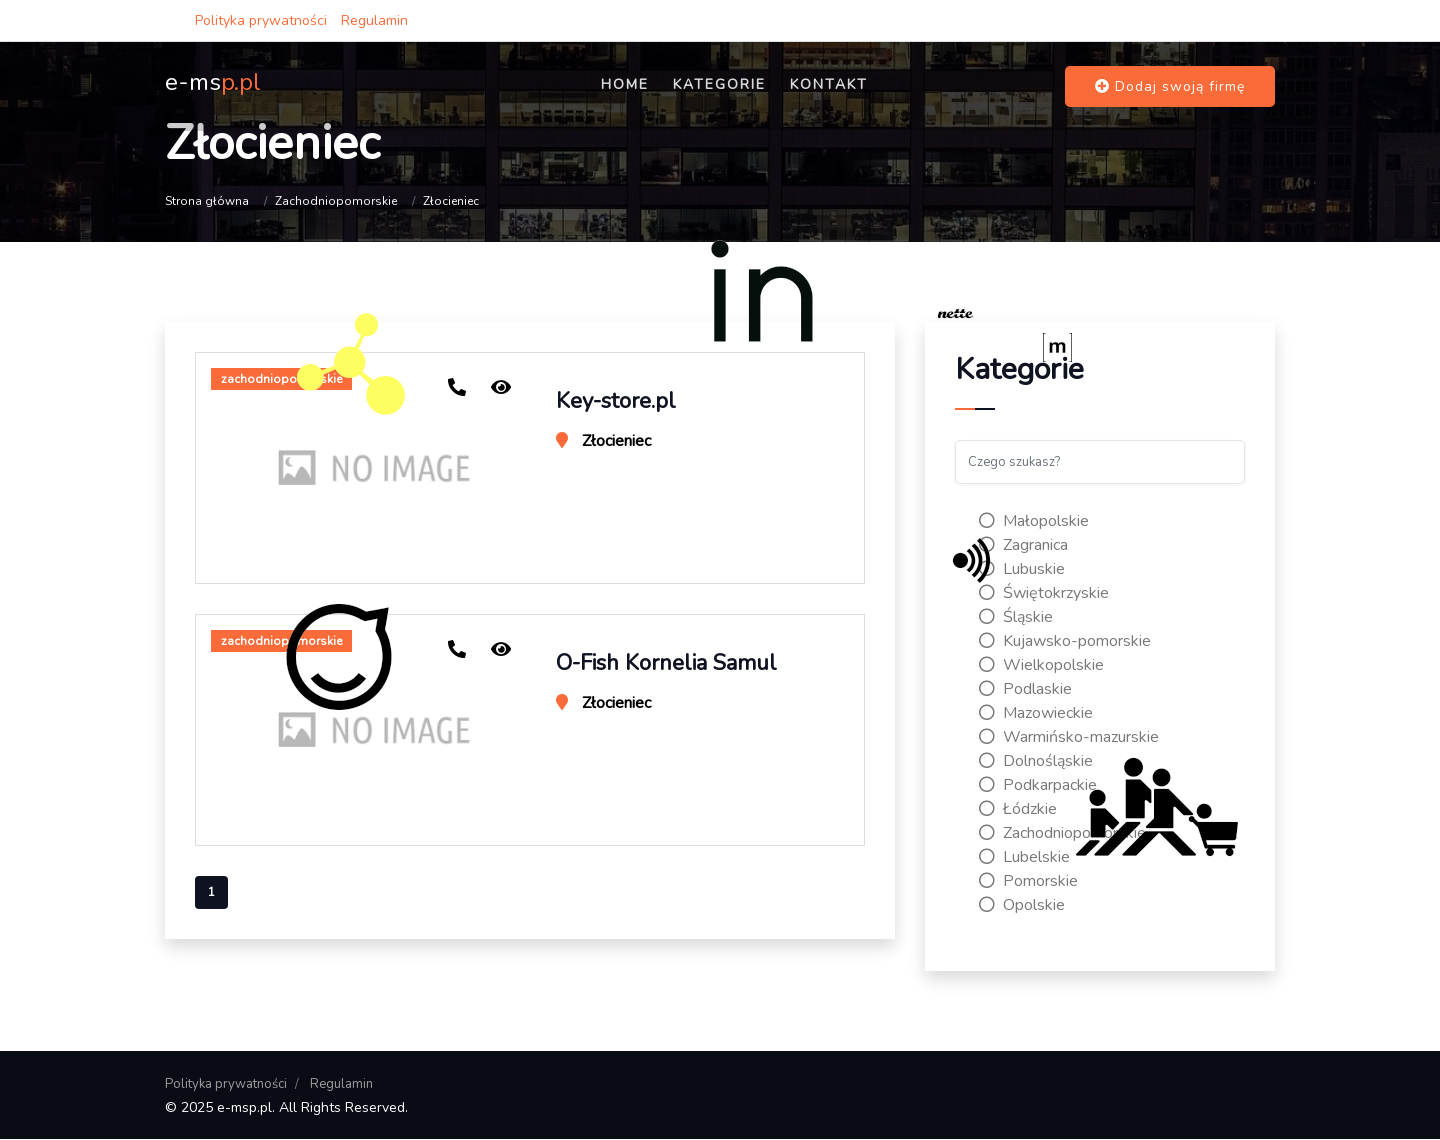 This screenshot has height=1140, width=1440. I want to click on moleculer microservices framework logo, so click(351, 364).